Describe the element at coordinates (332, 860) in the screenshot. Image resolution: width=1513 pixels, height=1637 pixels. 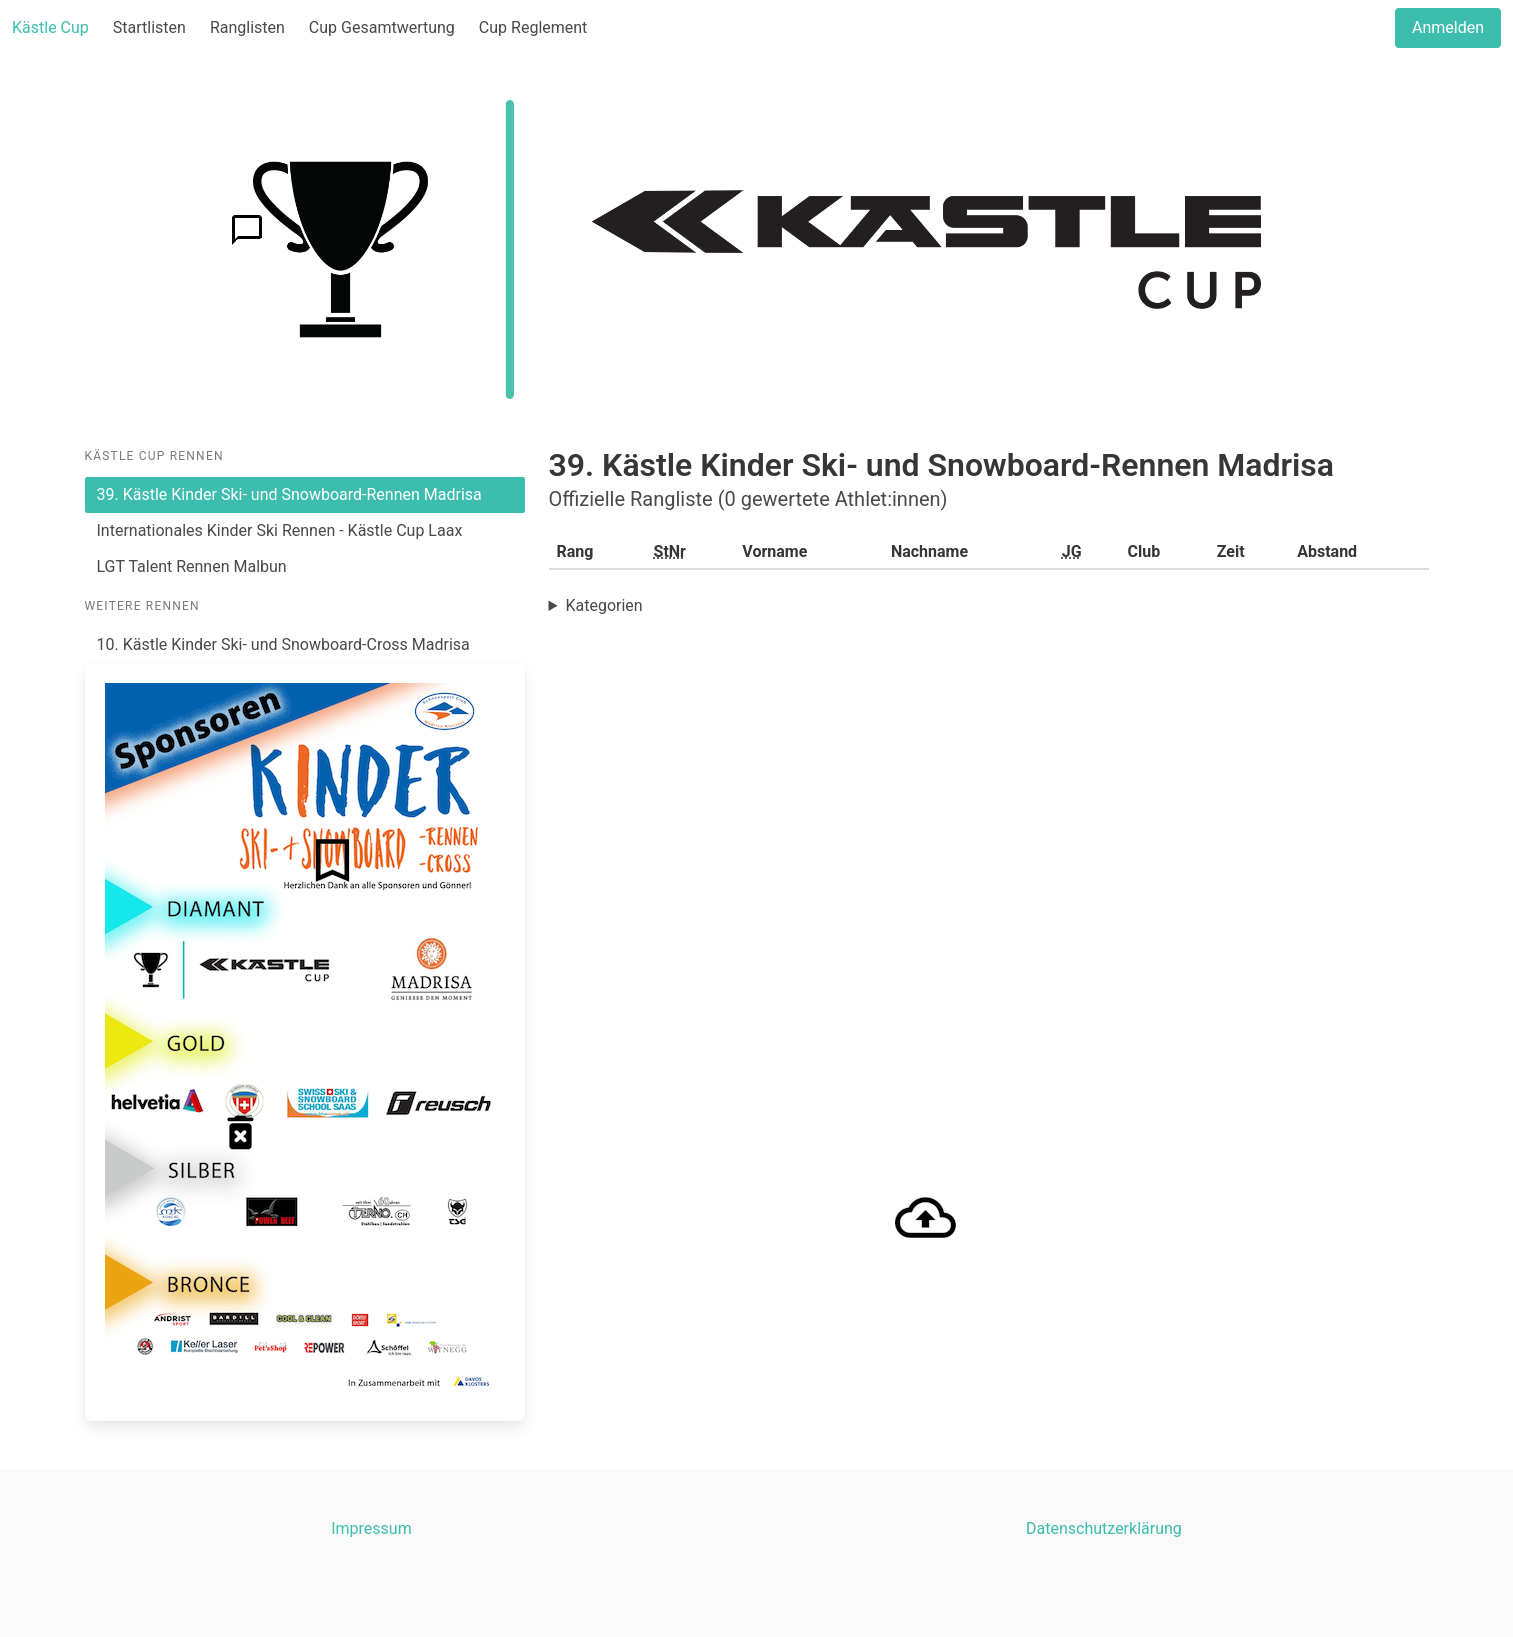
I see `bookmark this item` at that location.